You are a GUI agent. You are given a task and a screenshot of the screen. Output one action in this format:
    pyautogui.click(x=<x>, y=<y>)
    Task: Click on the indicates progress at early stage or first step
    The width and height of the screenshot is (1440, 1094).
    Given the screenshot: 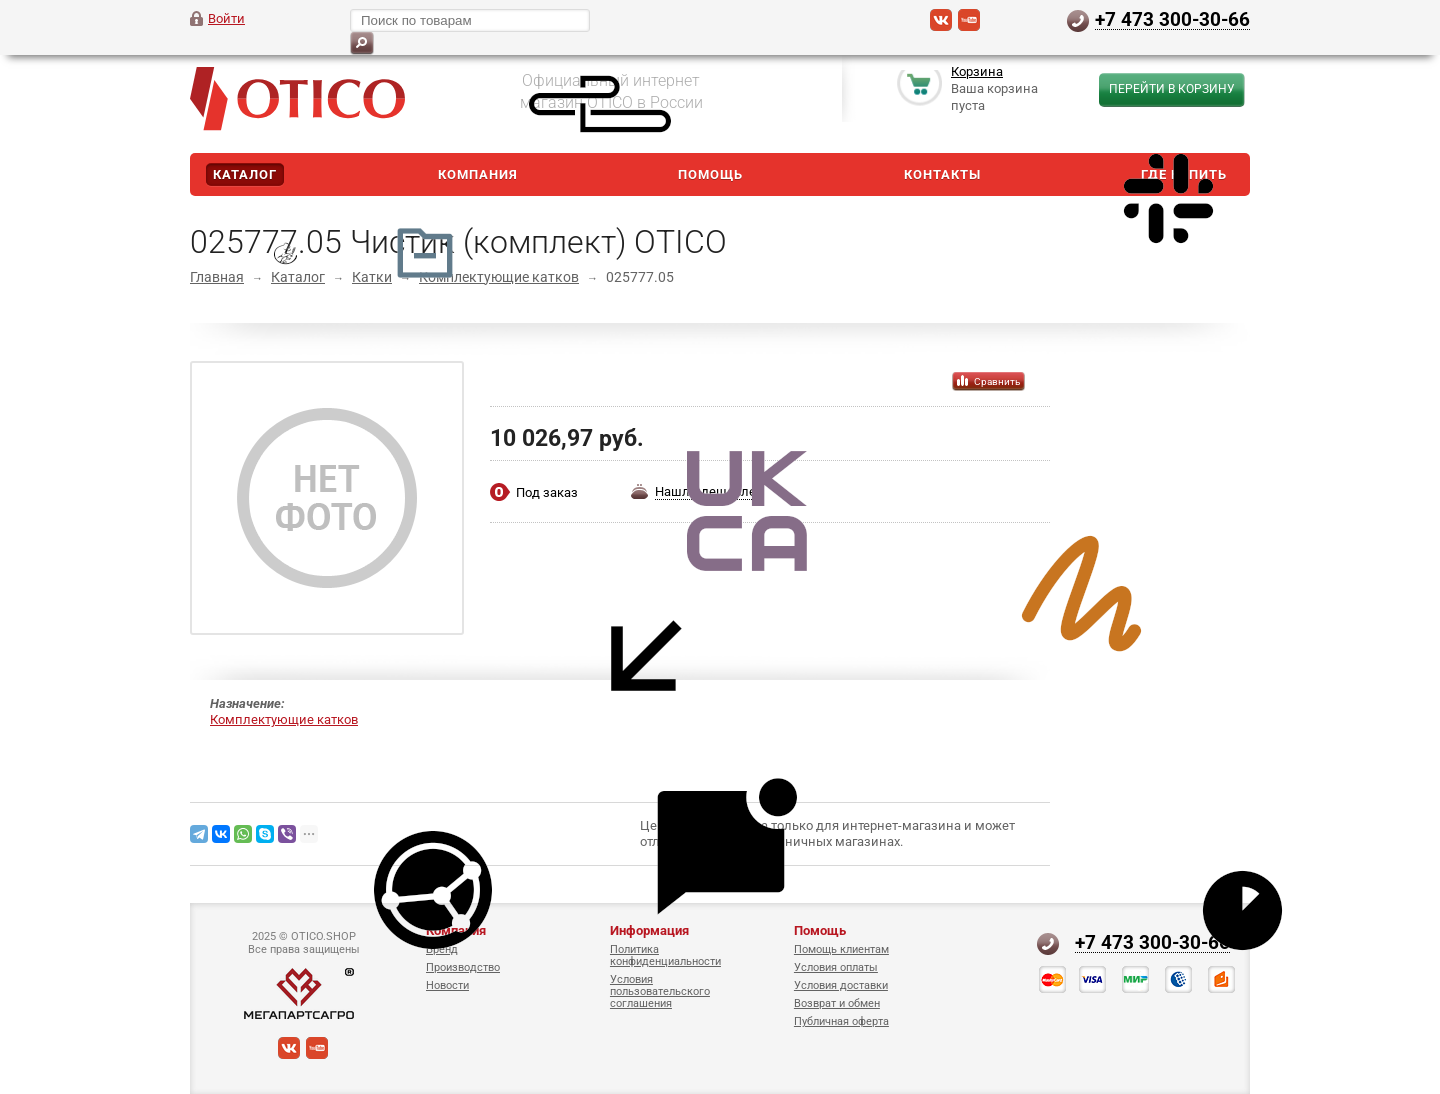 What is the action you would take?
    pyautogui.click(x=1242, y=910)
    